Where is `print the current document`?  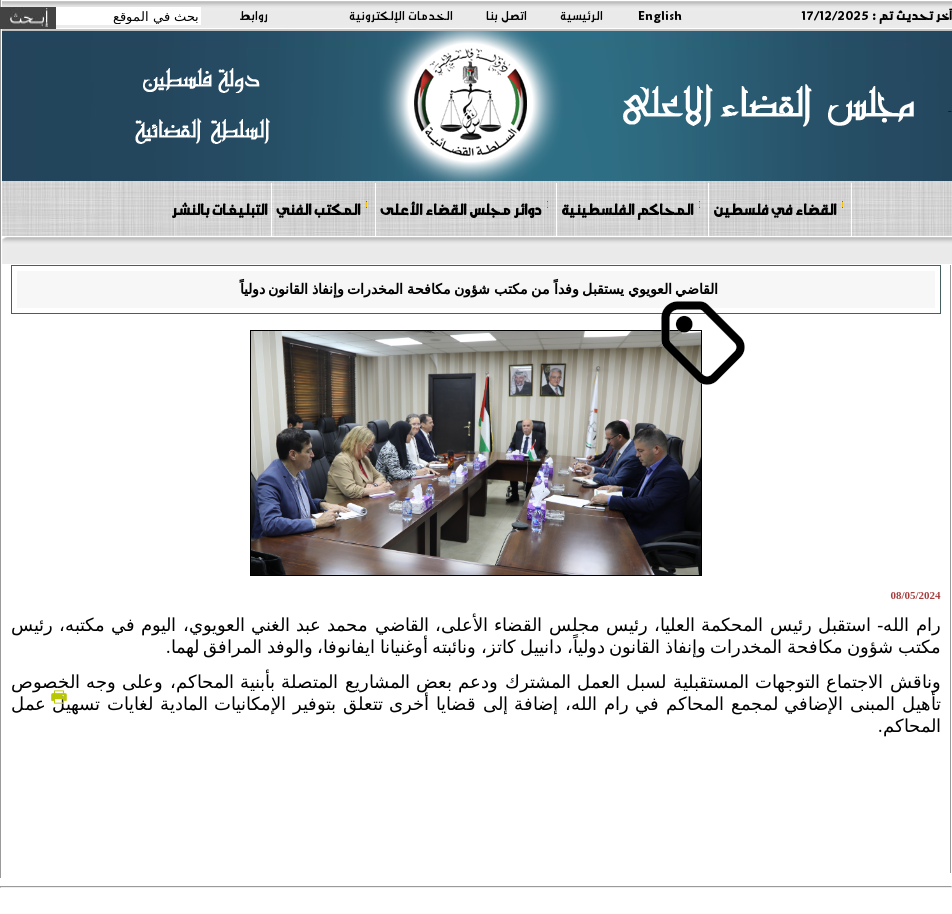 print the current document is located at coordinates (59, 697).